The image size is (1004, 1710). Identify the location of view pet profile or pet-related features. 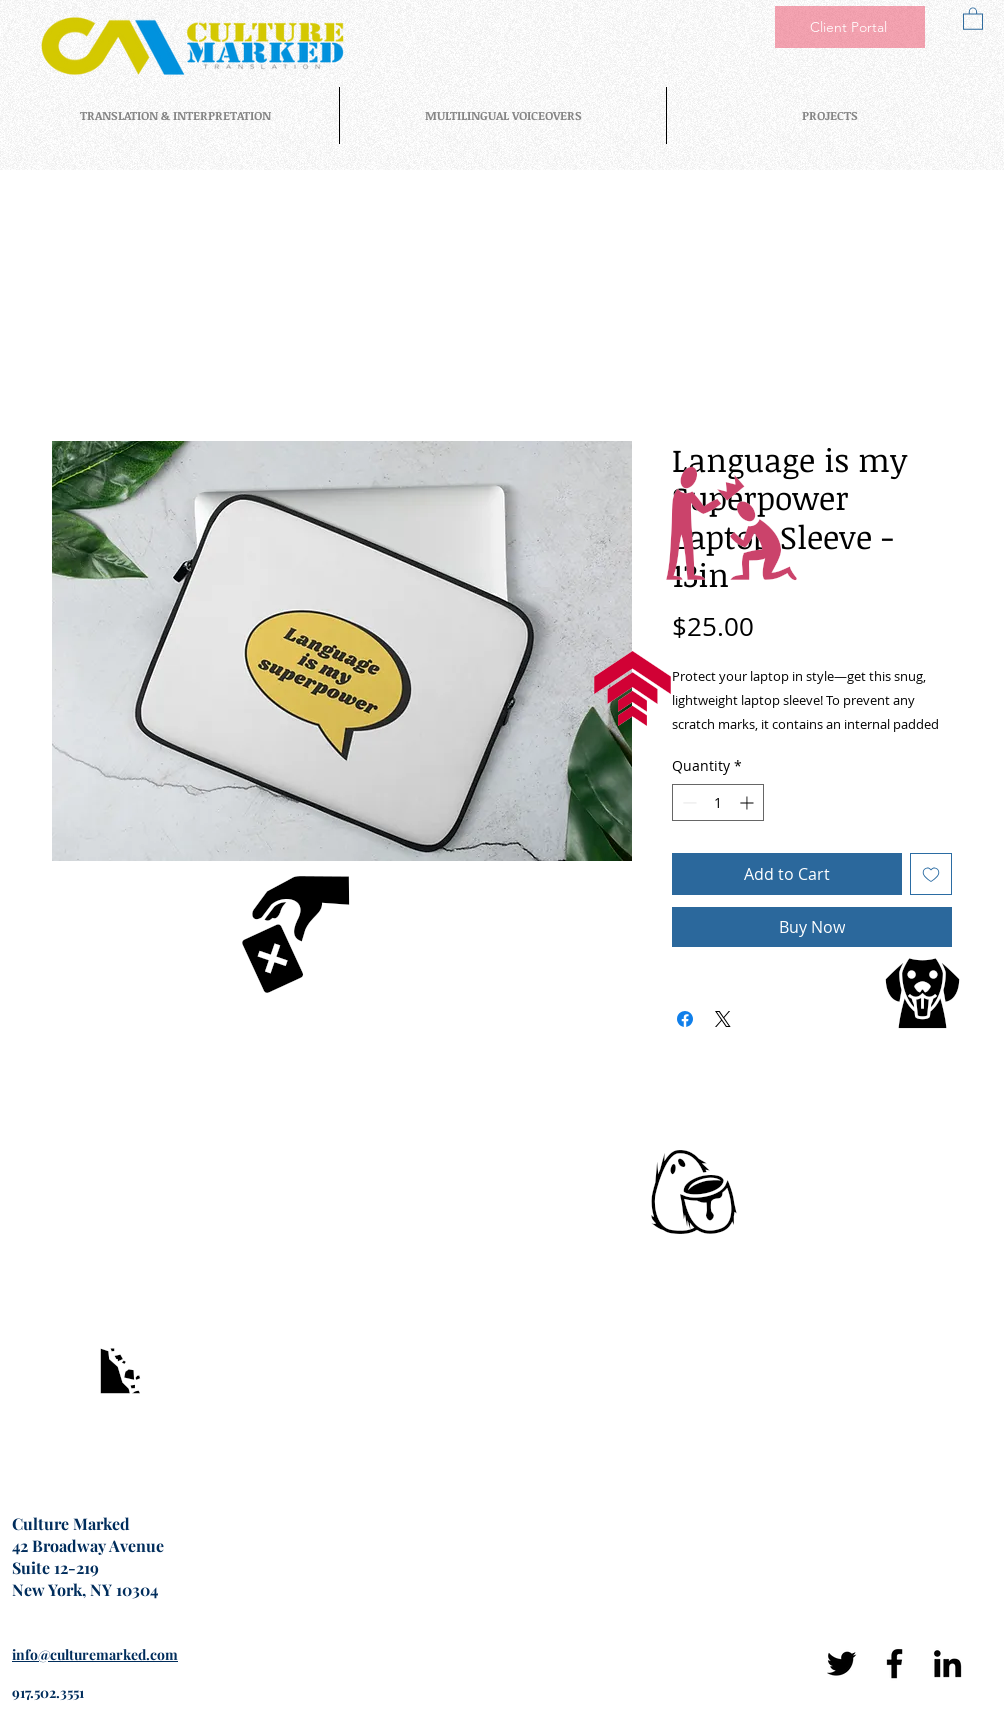
(922, 991).